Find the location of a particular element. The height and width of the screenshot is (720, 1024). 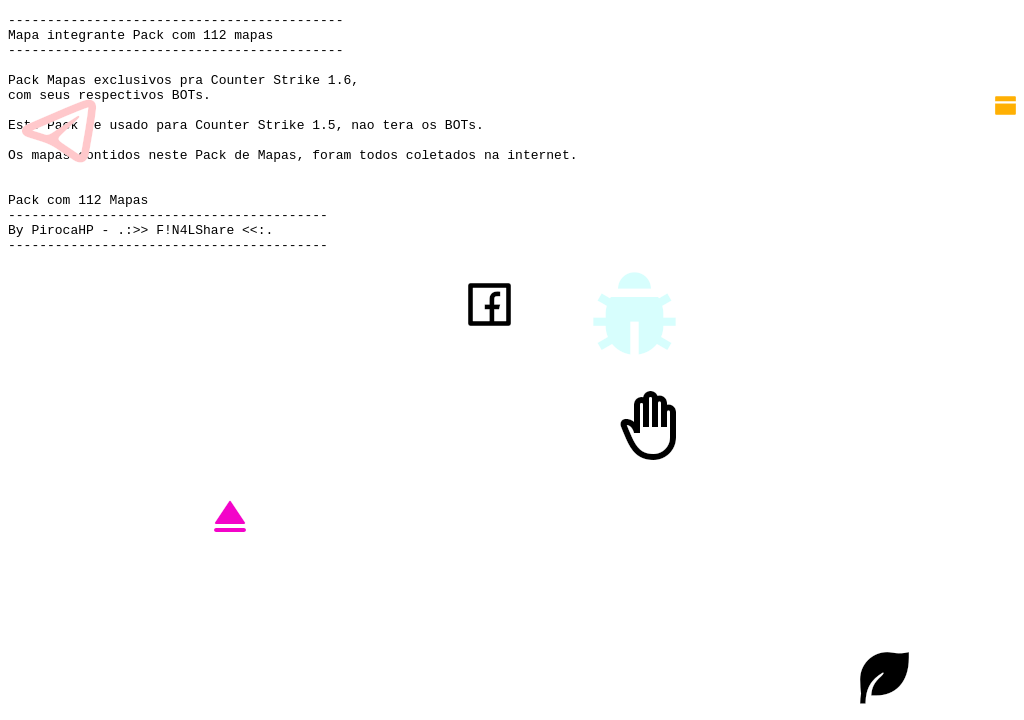

eject media or disc is located at coordinates (230, 518).